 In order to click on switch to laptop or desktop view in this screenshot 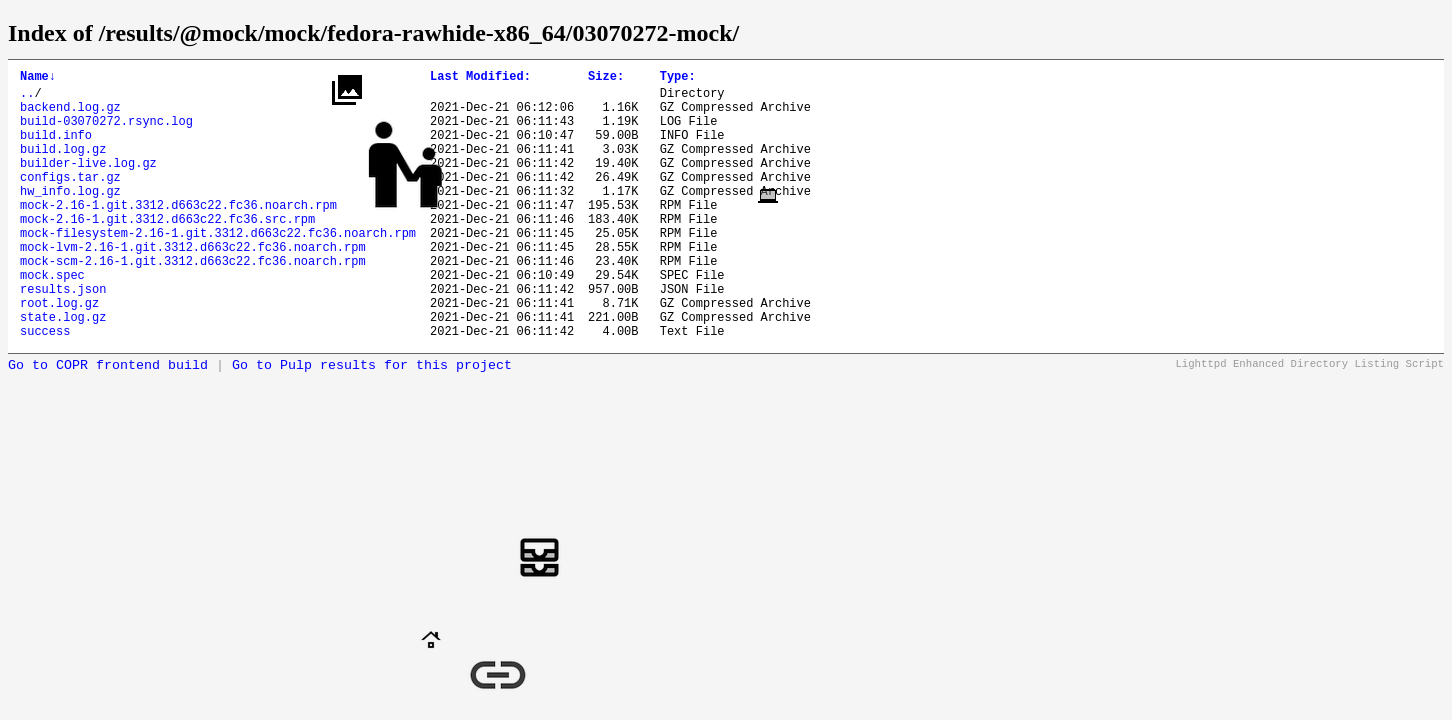, I will do `click(768, 196)`.